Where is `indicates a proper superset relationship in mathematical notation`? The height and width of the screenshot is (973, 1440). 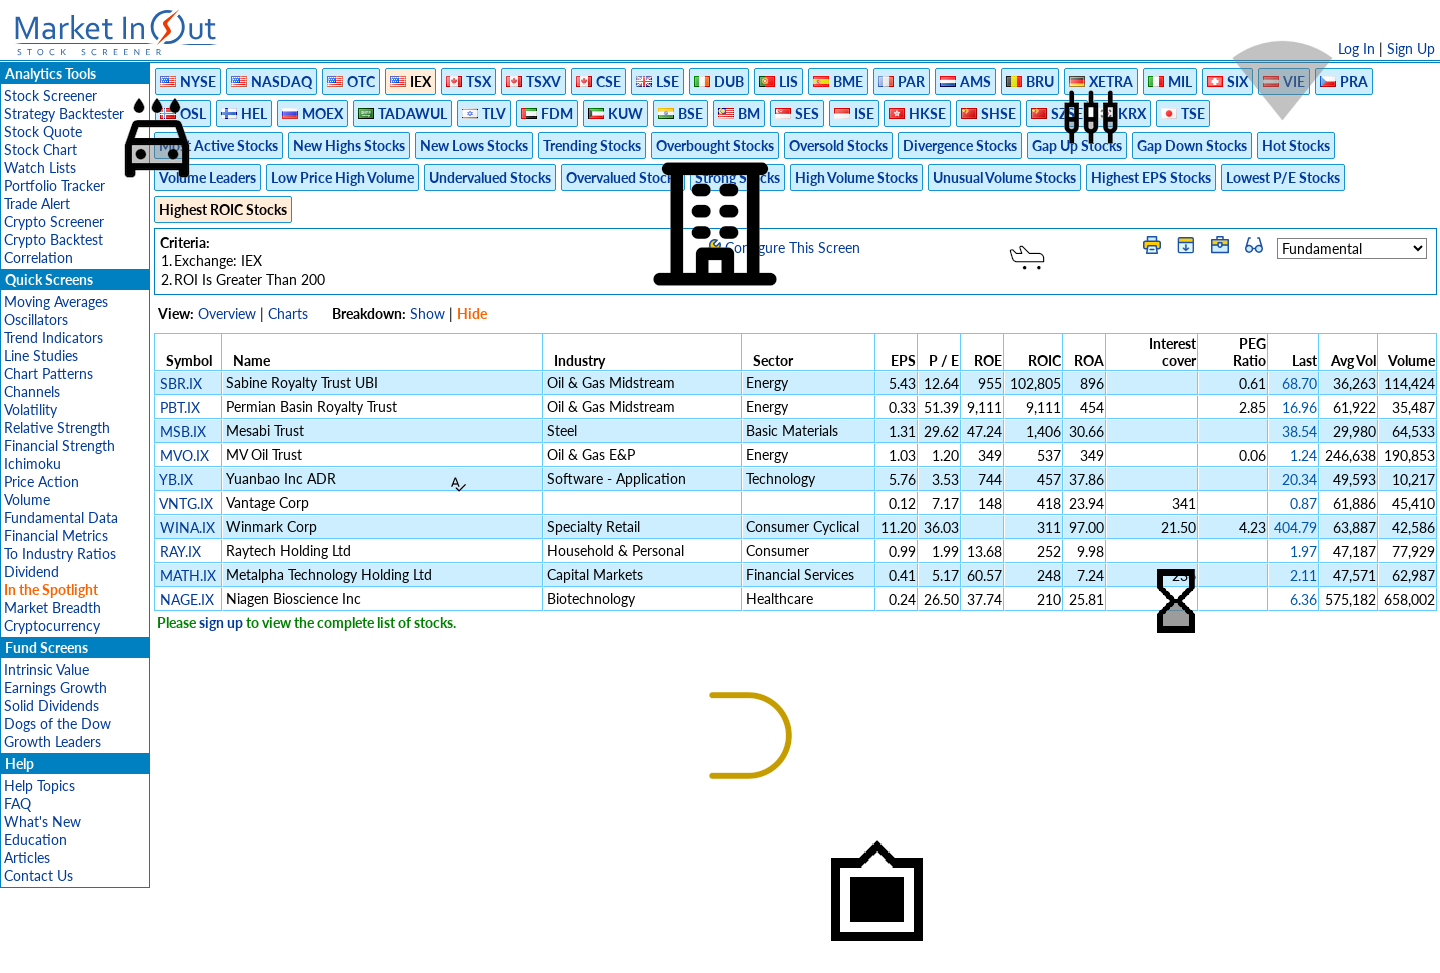 indicates a proper superset relationship in mathematical notation is located at coordinates (744, 735).